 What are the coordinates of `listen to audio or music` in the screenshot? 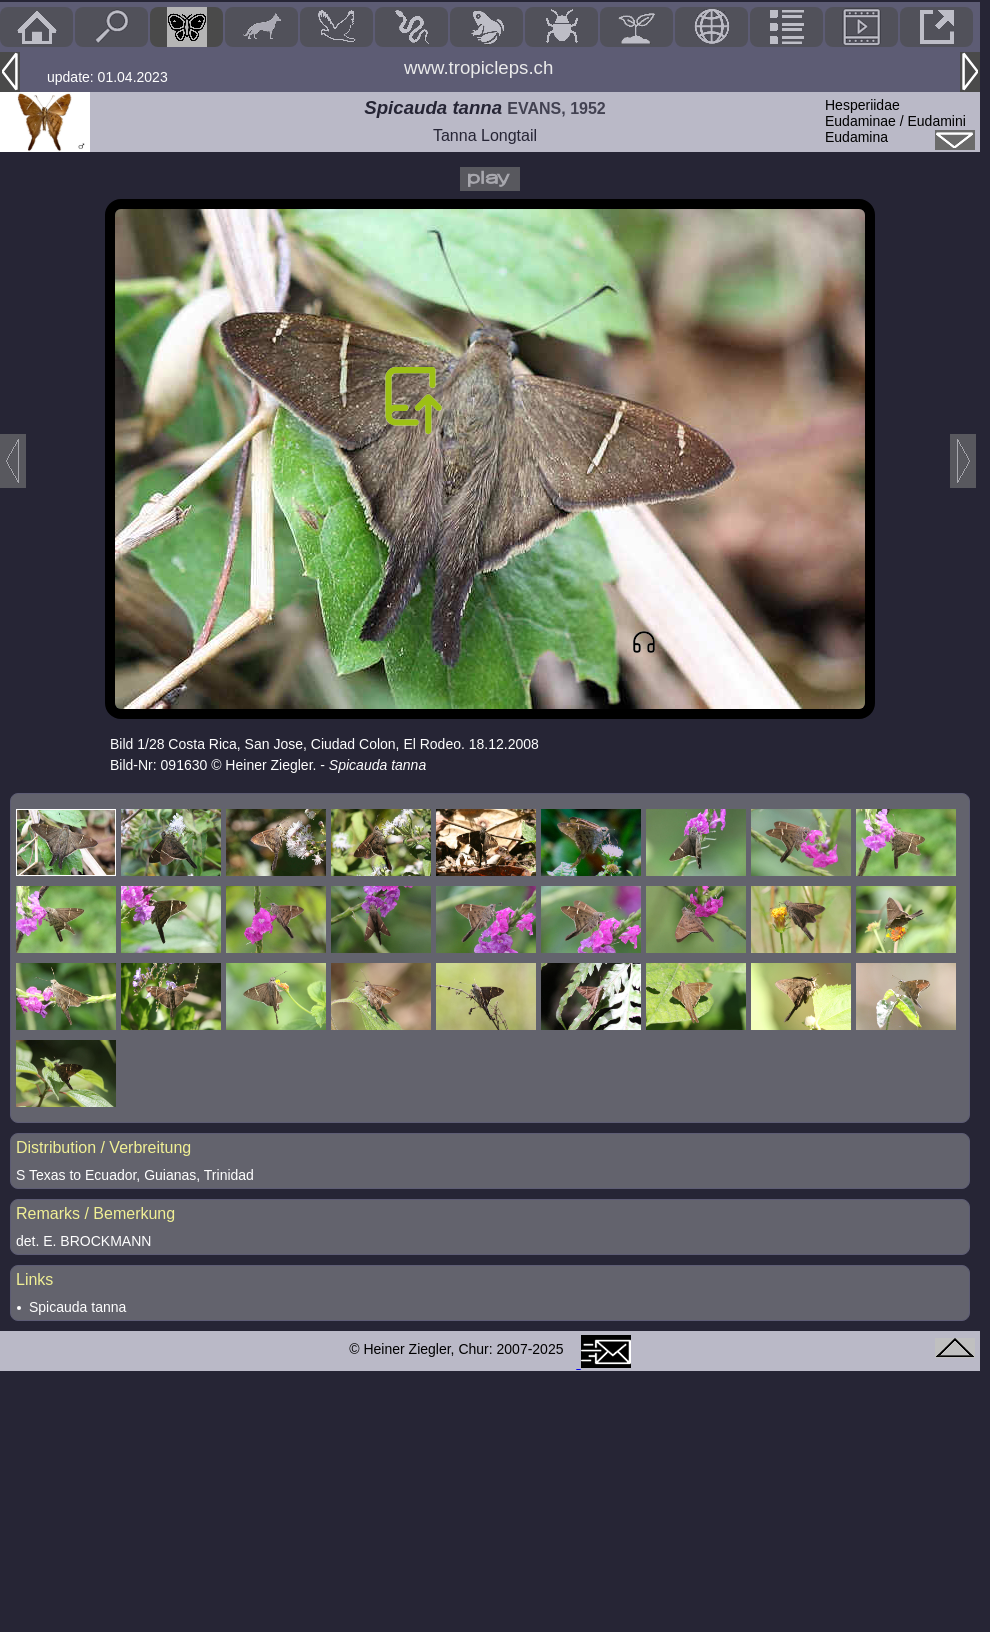 It's located at (644, 642).